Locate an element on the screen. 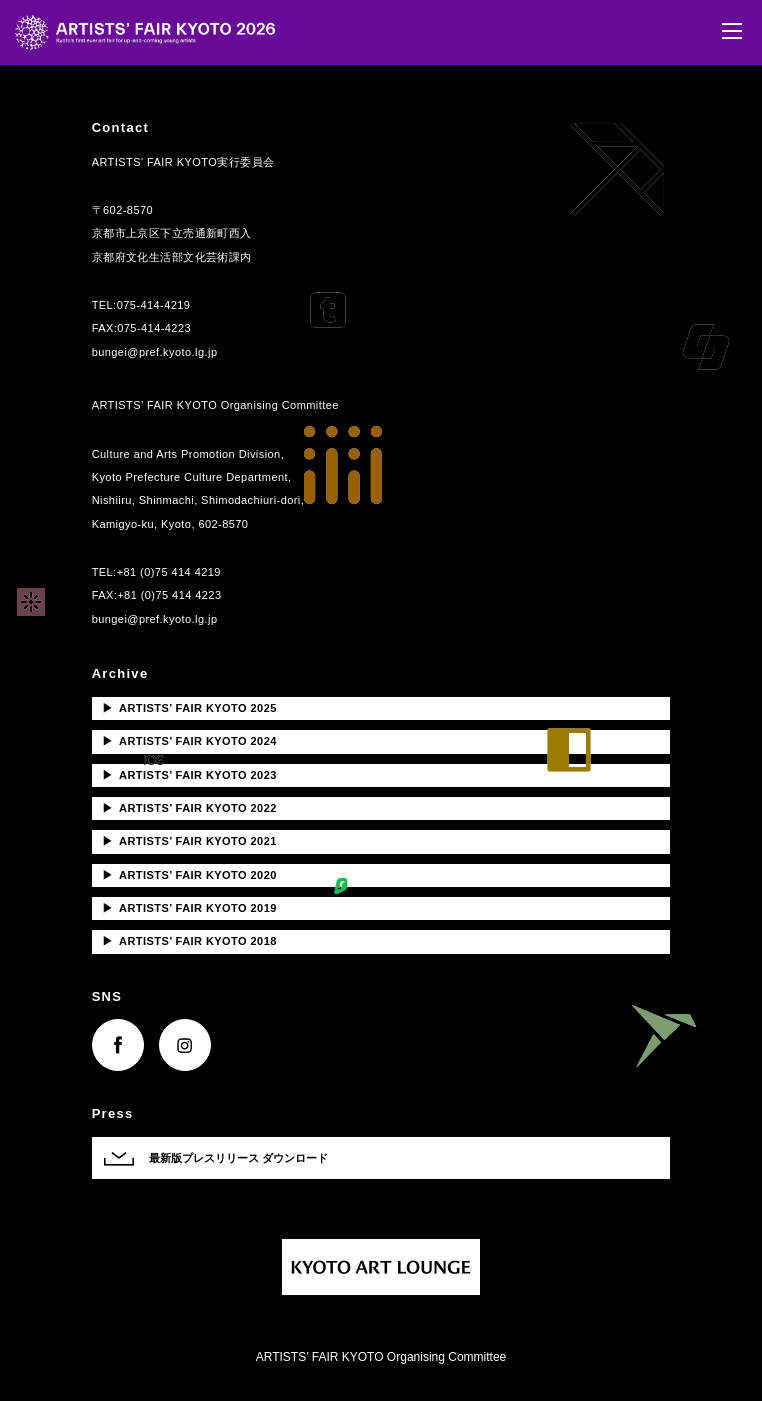 The height and width of the screenshot is (1401, 762). open tumblr app is located at coordinates (328, 310).